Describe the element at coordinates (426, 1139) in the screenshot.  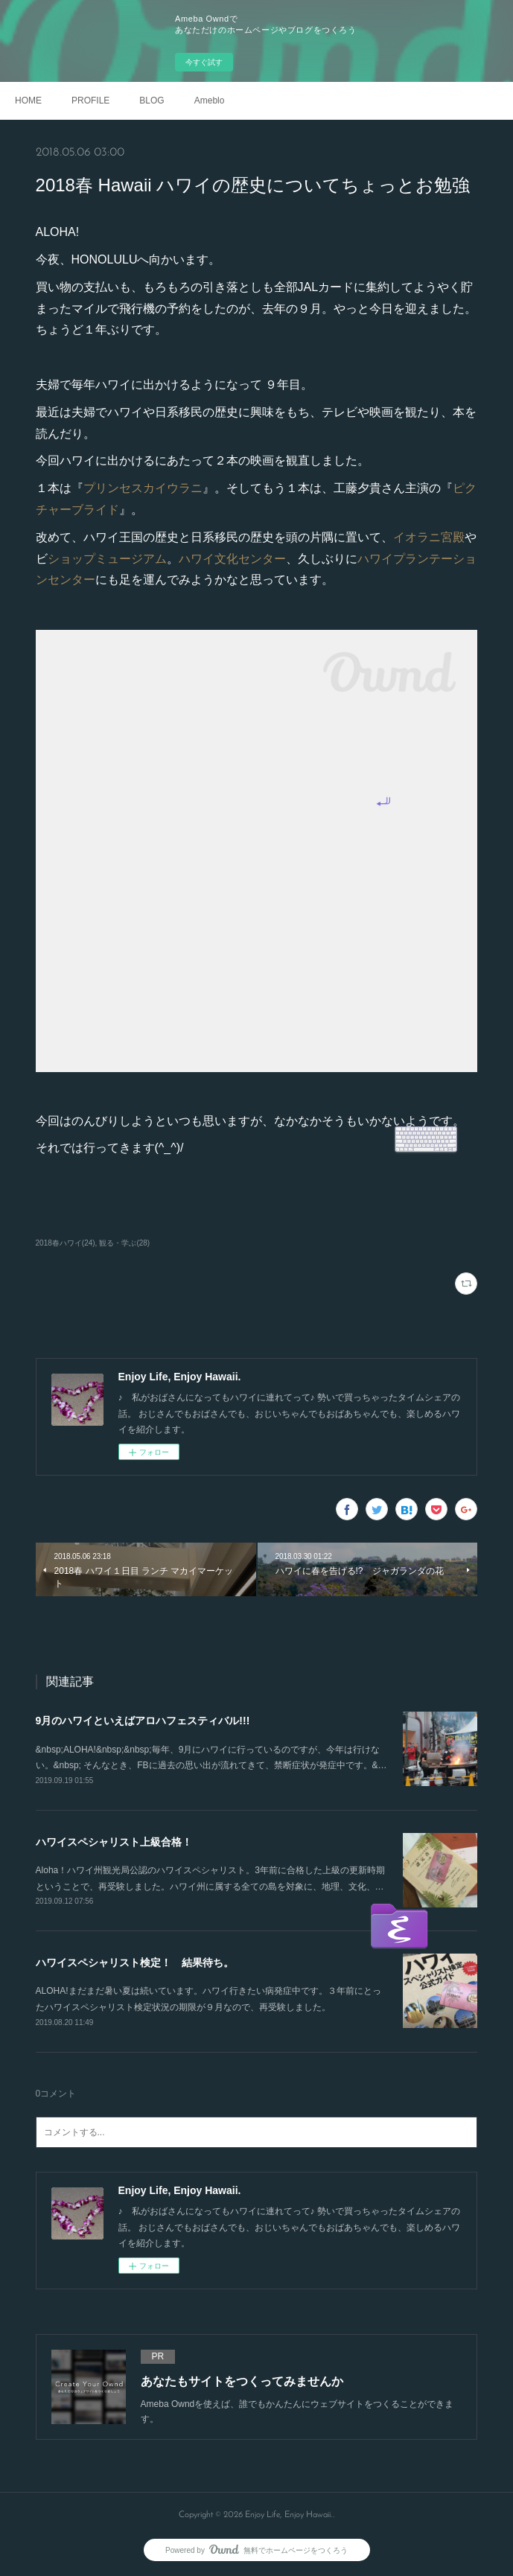
I see `connect a wireless bluetooth keyboard` at that location.